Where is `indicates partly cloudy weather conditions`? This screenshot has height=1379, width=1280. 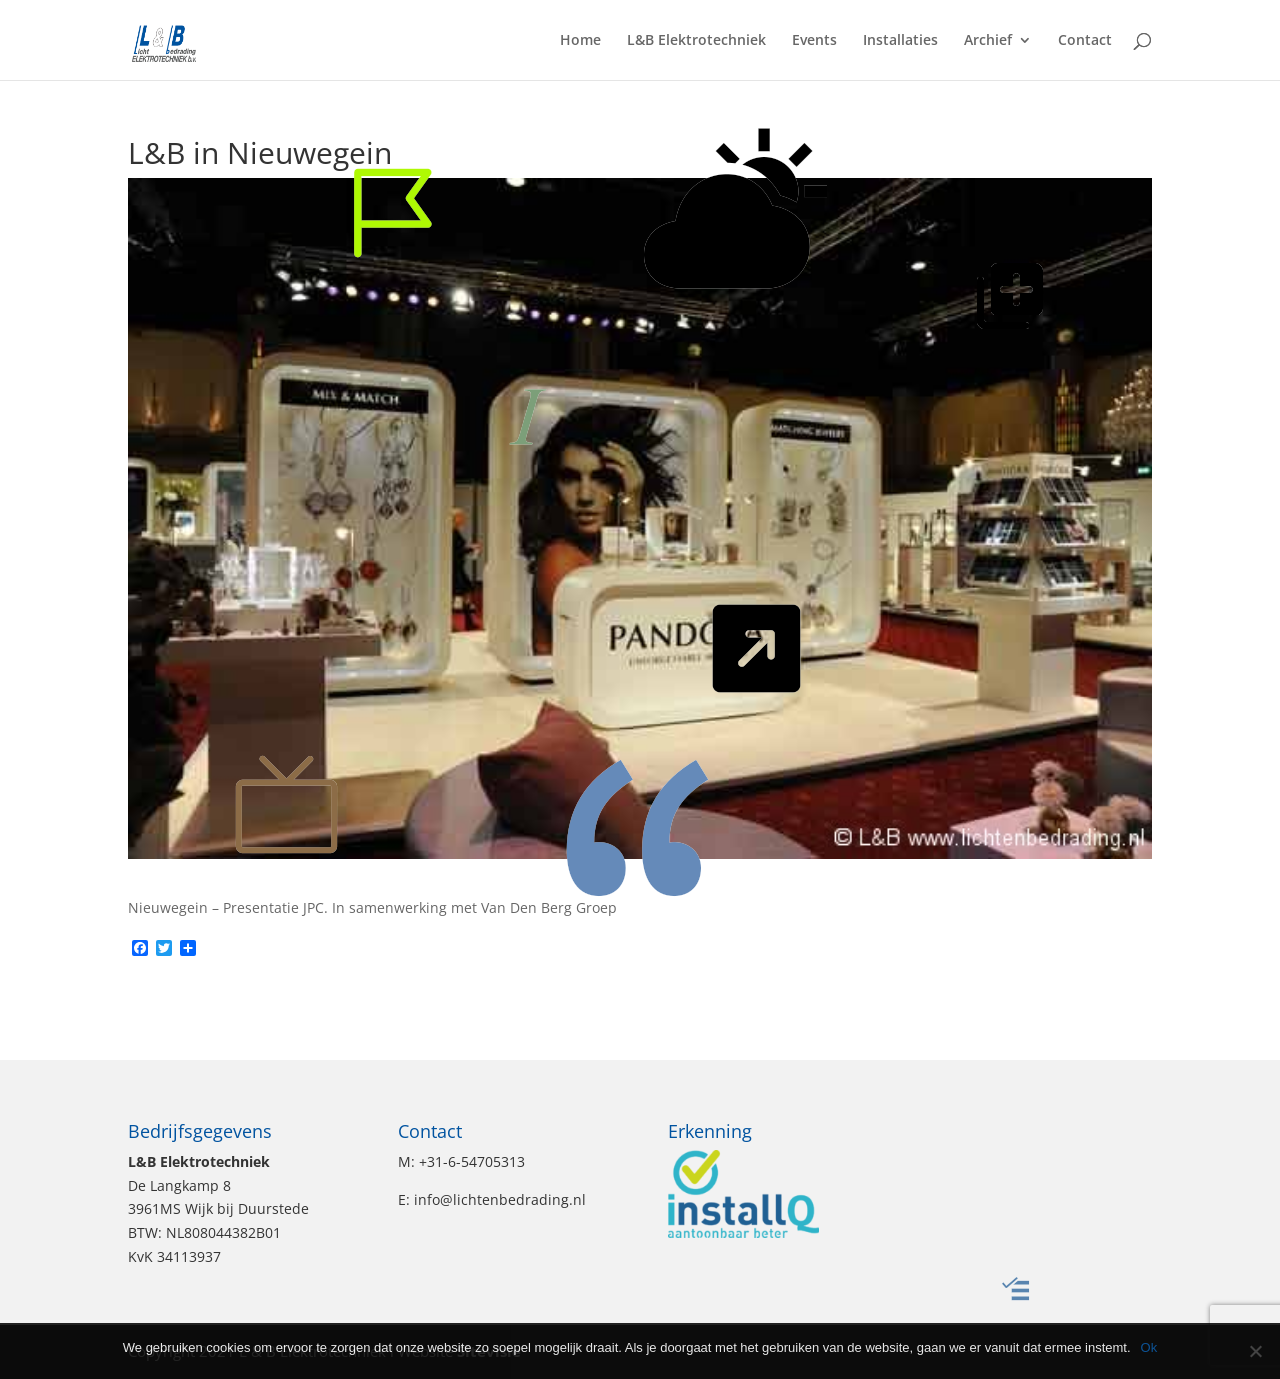 indicates partly cloudy weather conditions is located at coordinates (735, 208).